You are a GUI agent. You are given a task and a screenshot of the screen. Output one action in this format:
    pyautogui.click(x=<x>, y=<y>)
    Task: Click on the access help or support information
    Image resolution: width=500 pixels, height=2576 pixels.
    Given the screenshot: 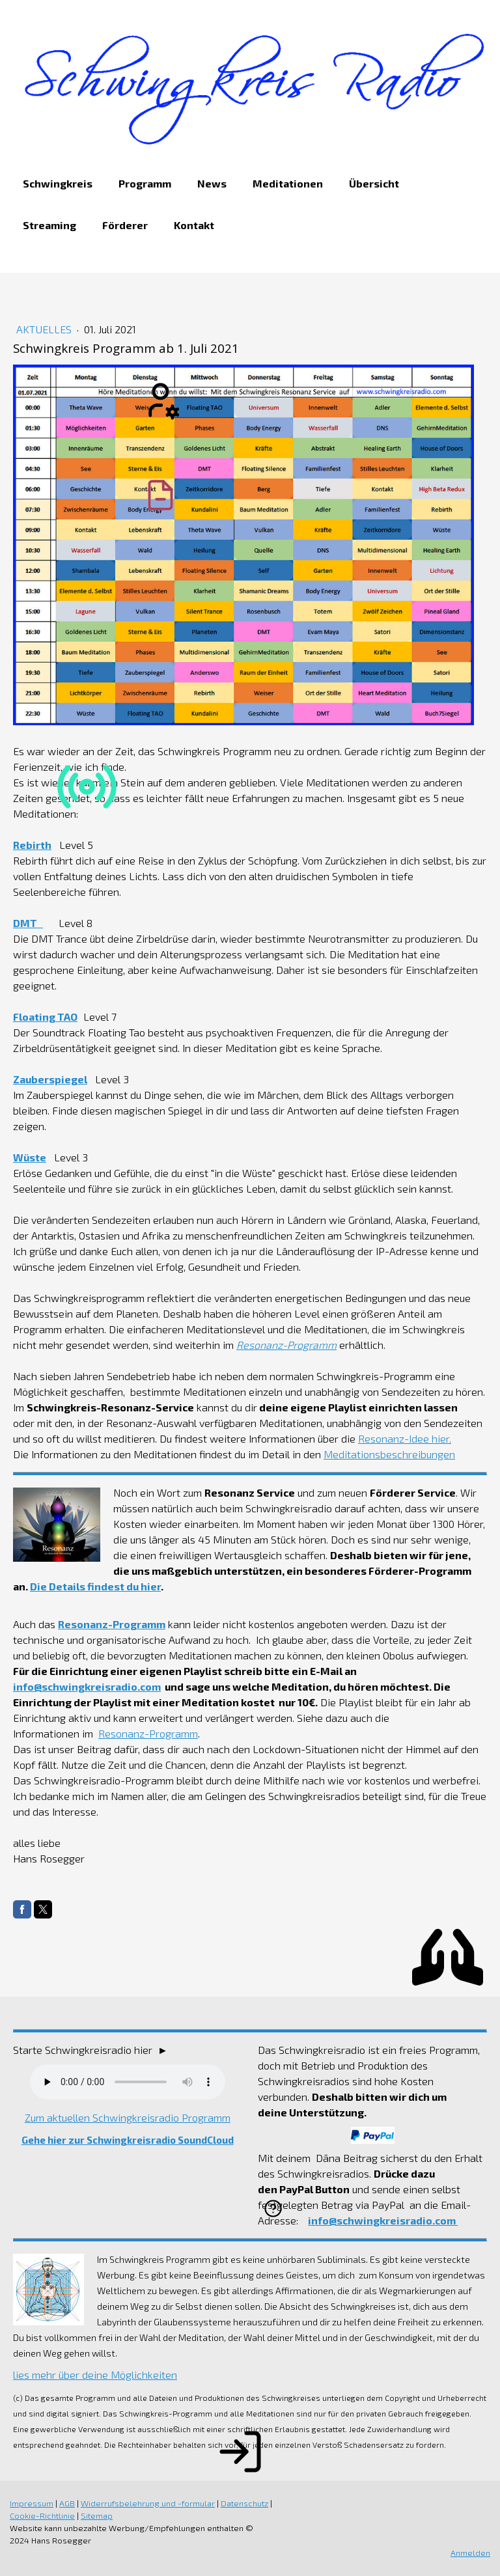 What is the action you would take?
    pyautogui.click(x=273, y=2208)
    